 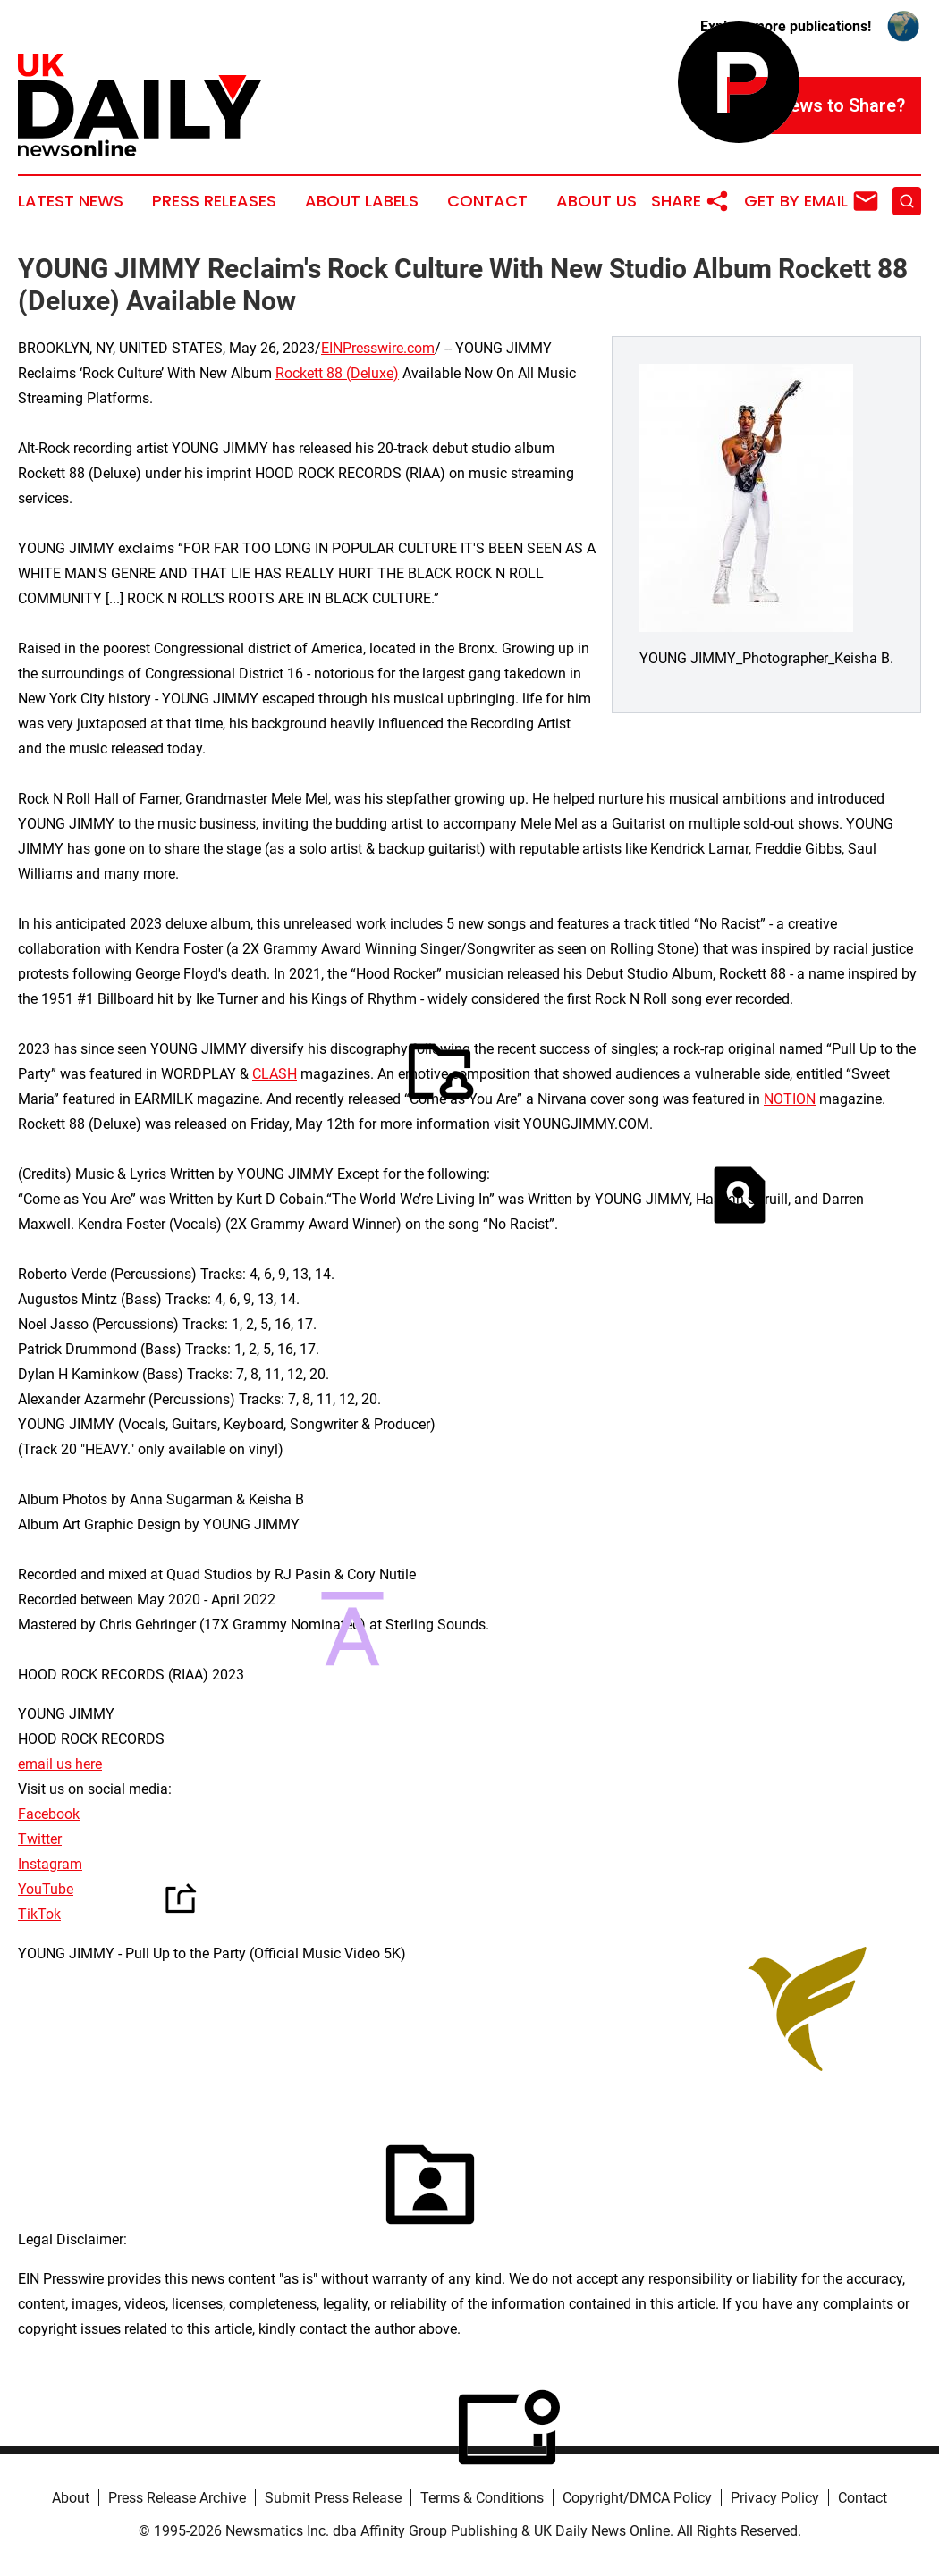 What do you see at coordinates (739, 82) in the screenshot?
I see `visit Product Hunt website` at bounding box center [739, 82].